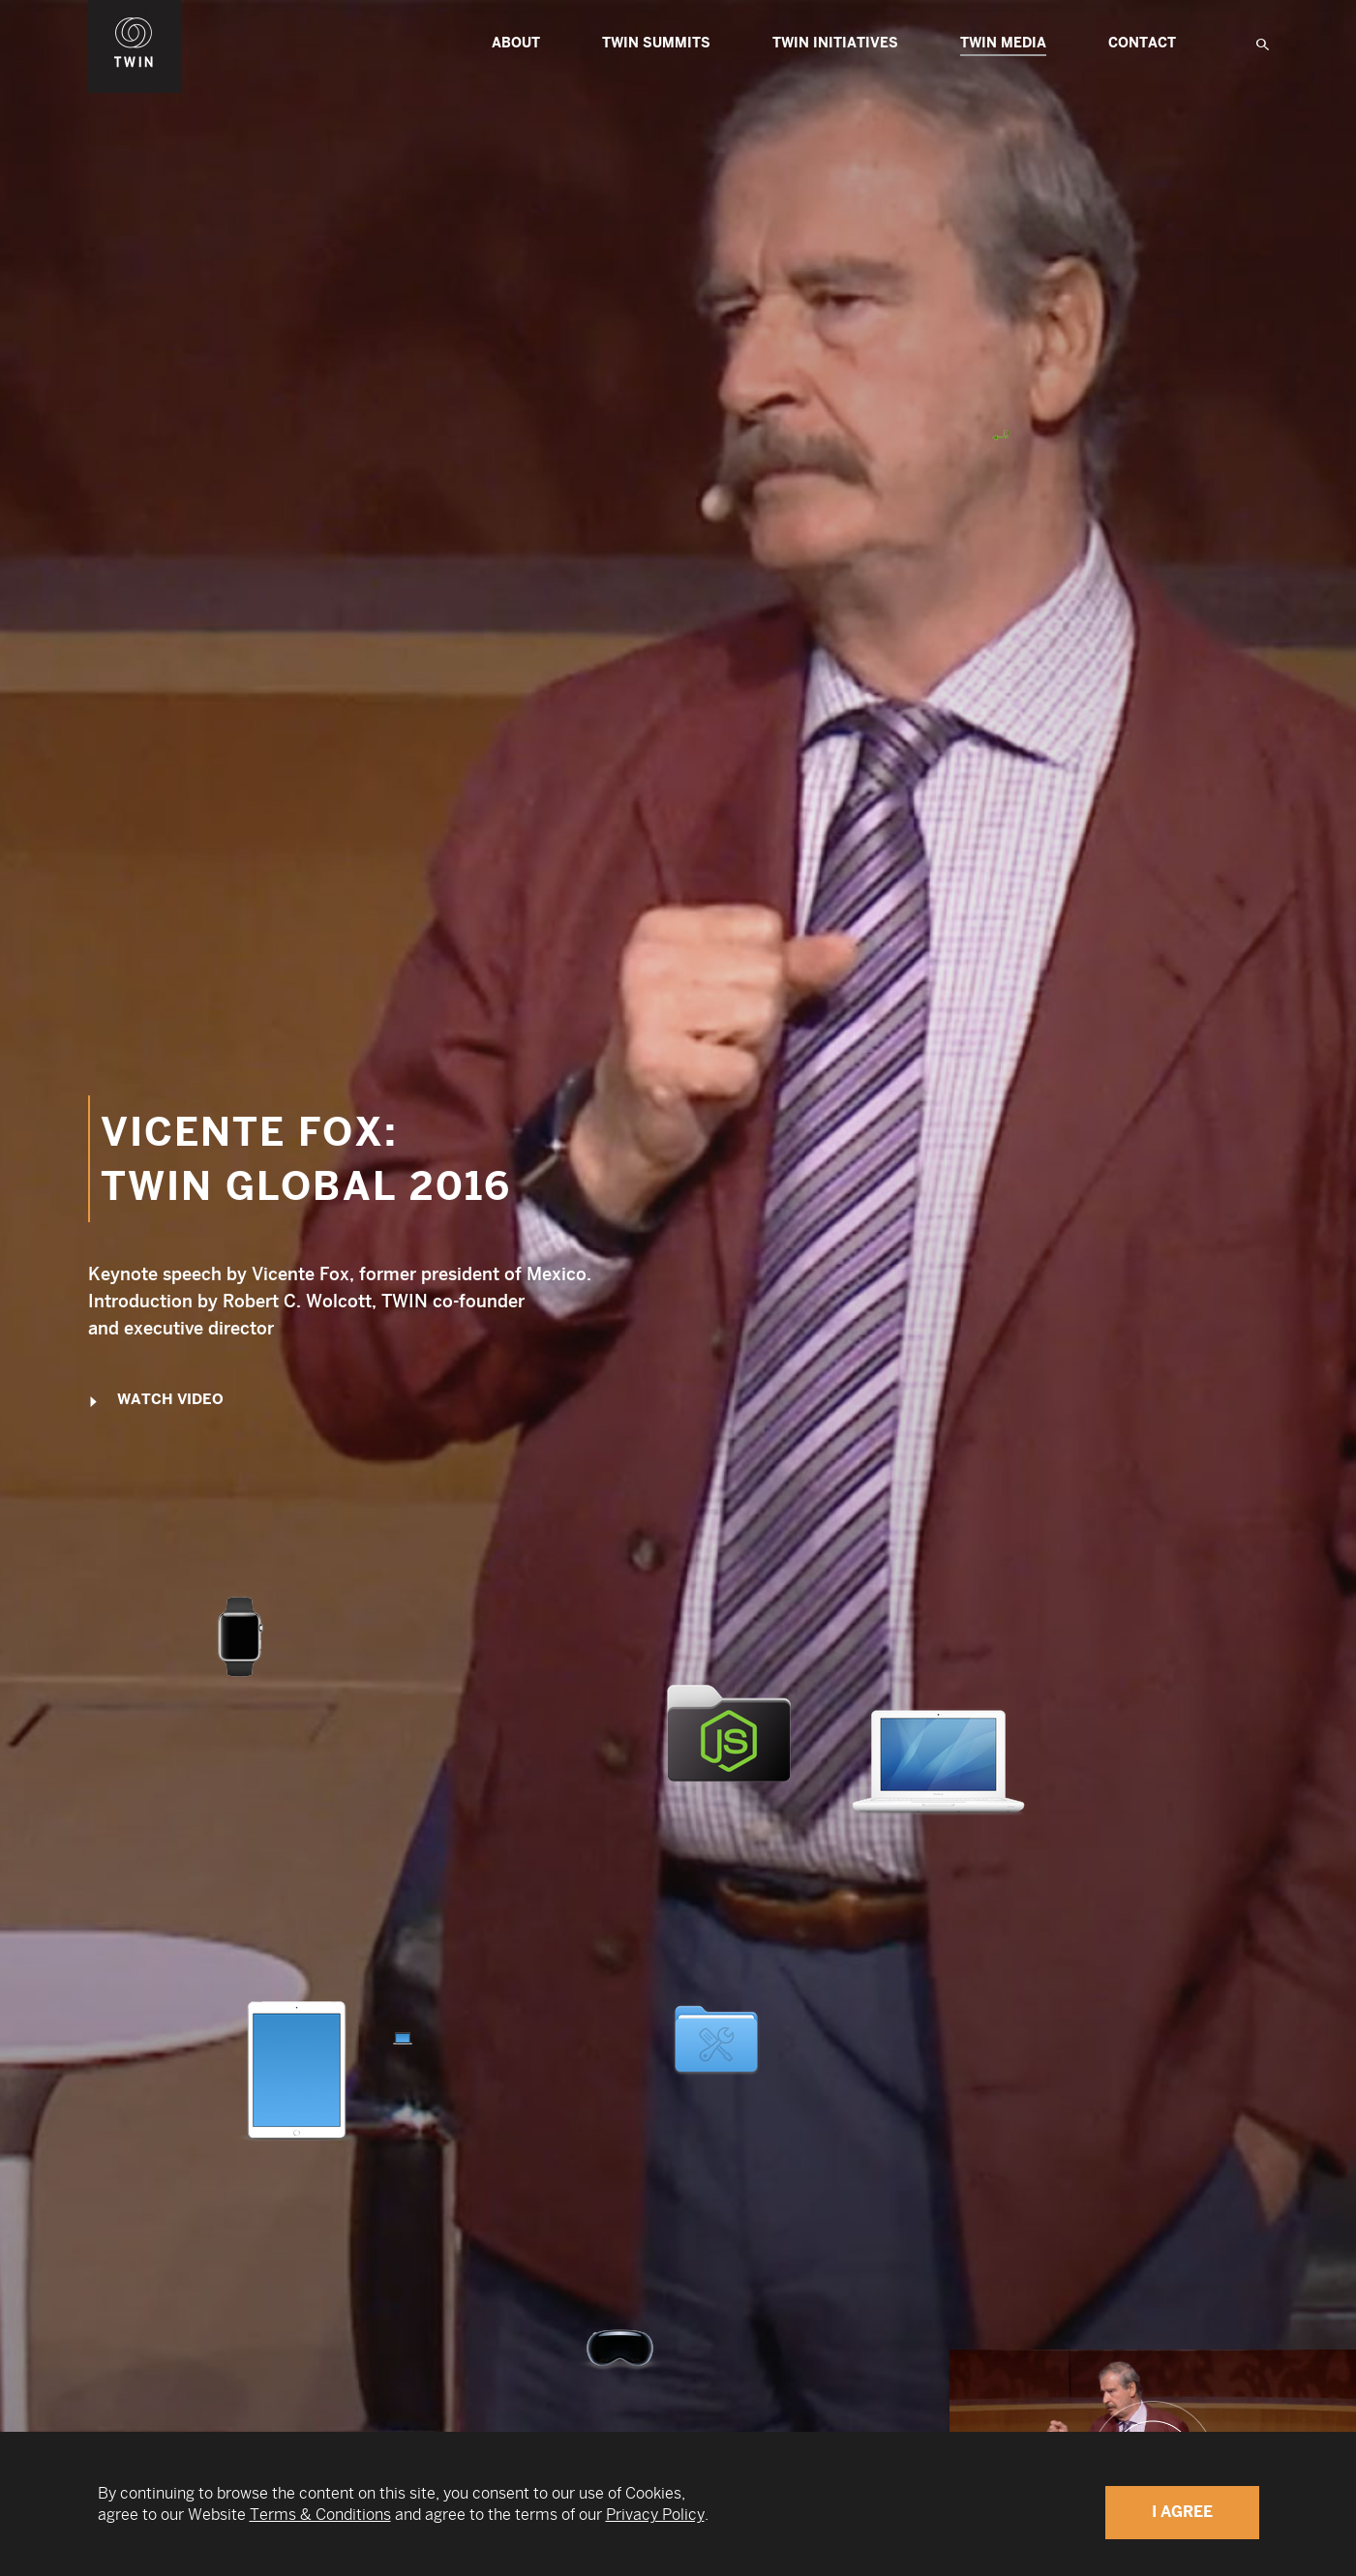 Image resolution: width=1356 pixels, height=2576 pixels. I want to click on apple vision pro headset device icon, so click(619, 2348).